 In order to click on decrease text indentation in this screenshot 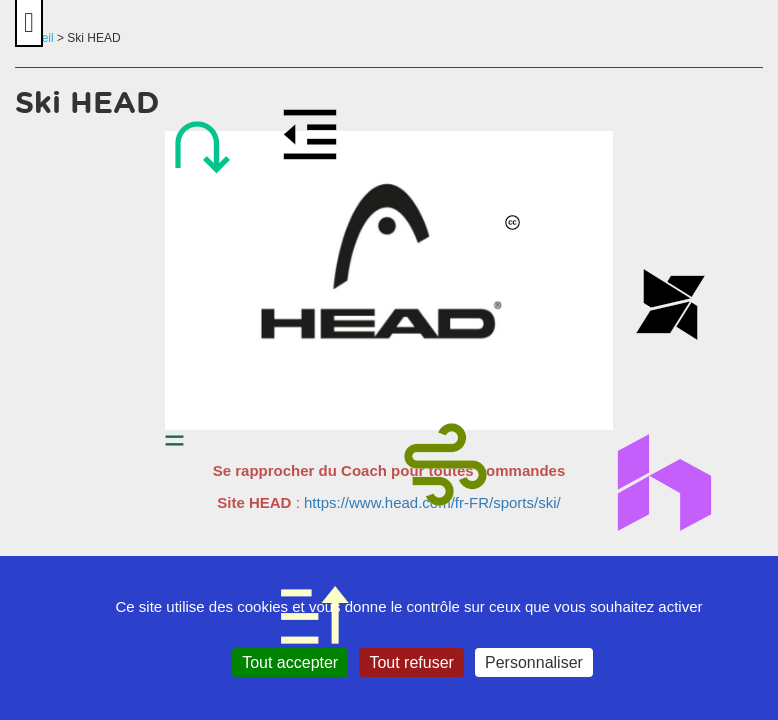, I will do `click(310, 133)`.